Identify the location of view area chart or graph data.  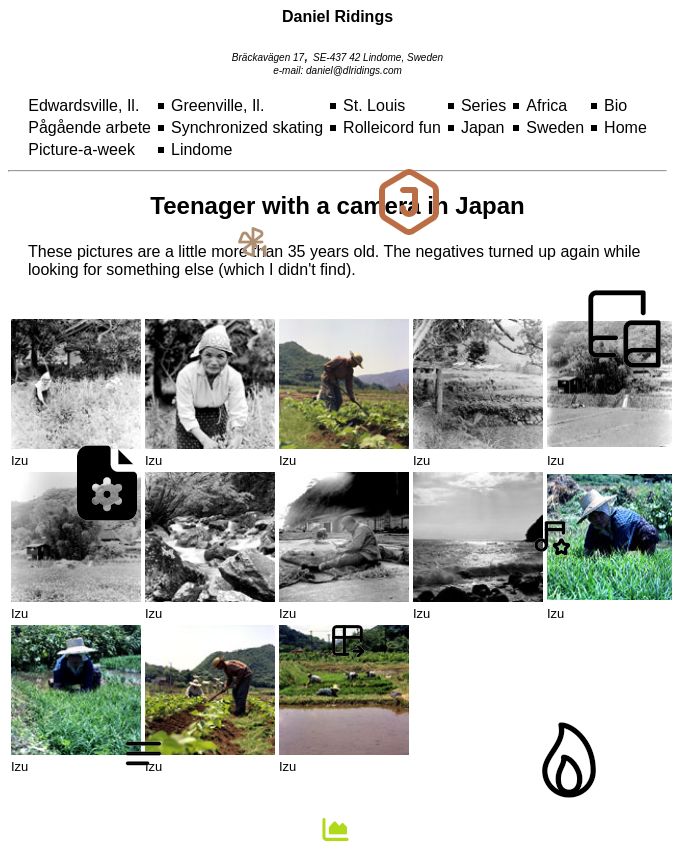
(335, 829).